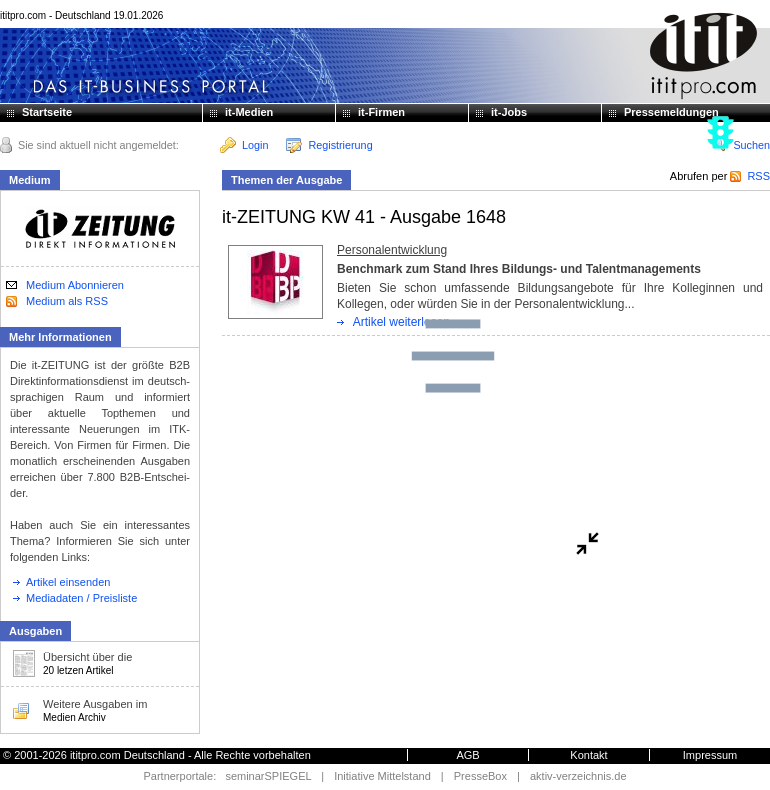  What do you see at coordinates (453, 356) in the screenshot?
I see `open navigation menu` at bounding box center [453, 356].